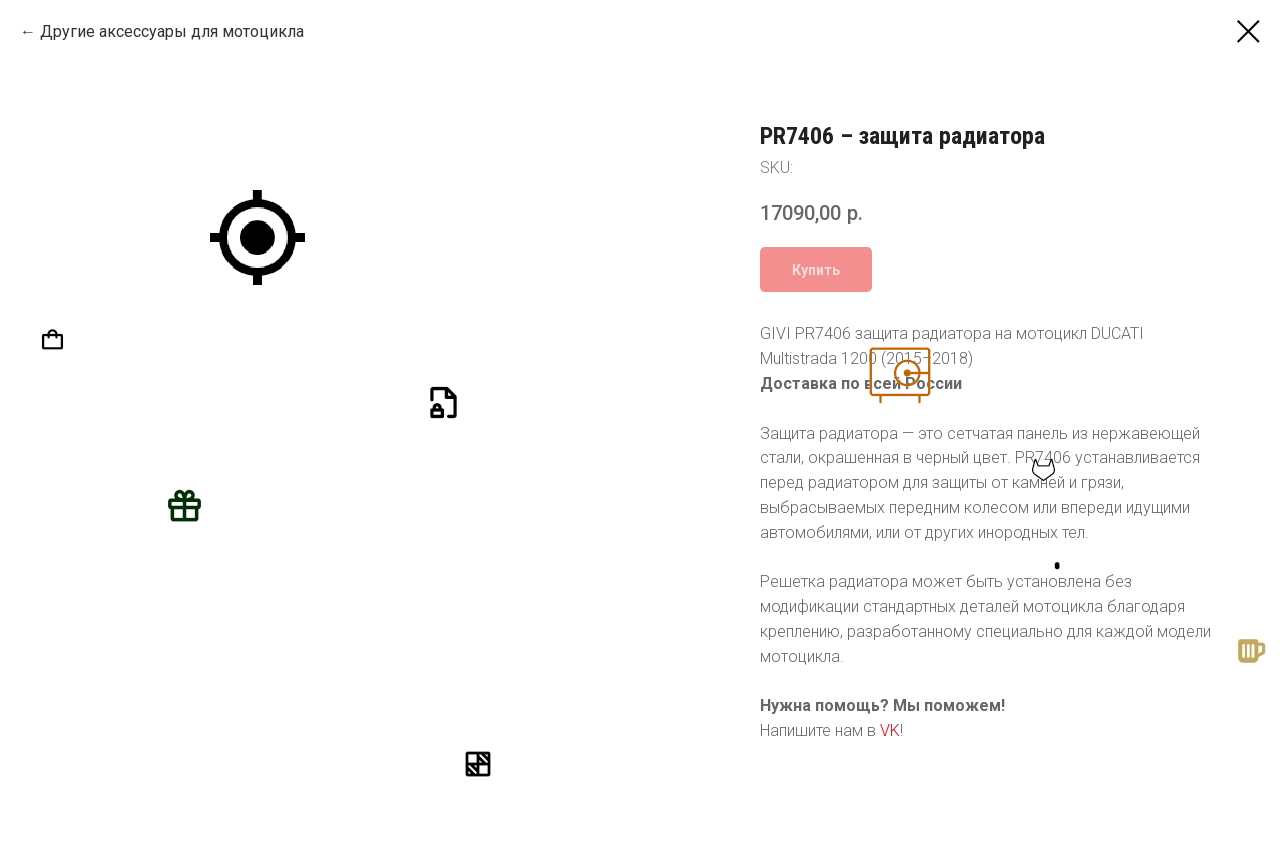  What do you see at coordinates (443, 402) in the screenshot?
I see `a locked or protected file` at bounding box center [443, 402].